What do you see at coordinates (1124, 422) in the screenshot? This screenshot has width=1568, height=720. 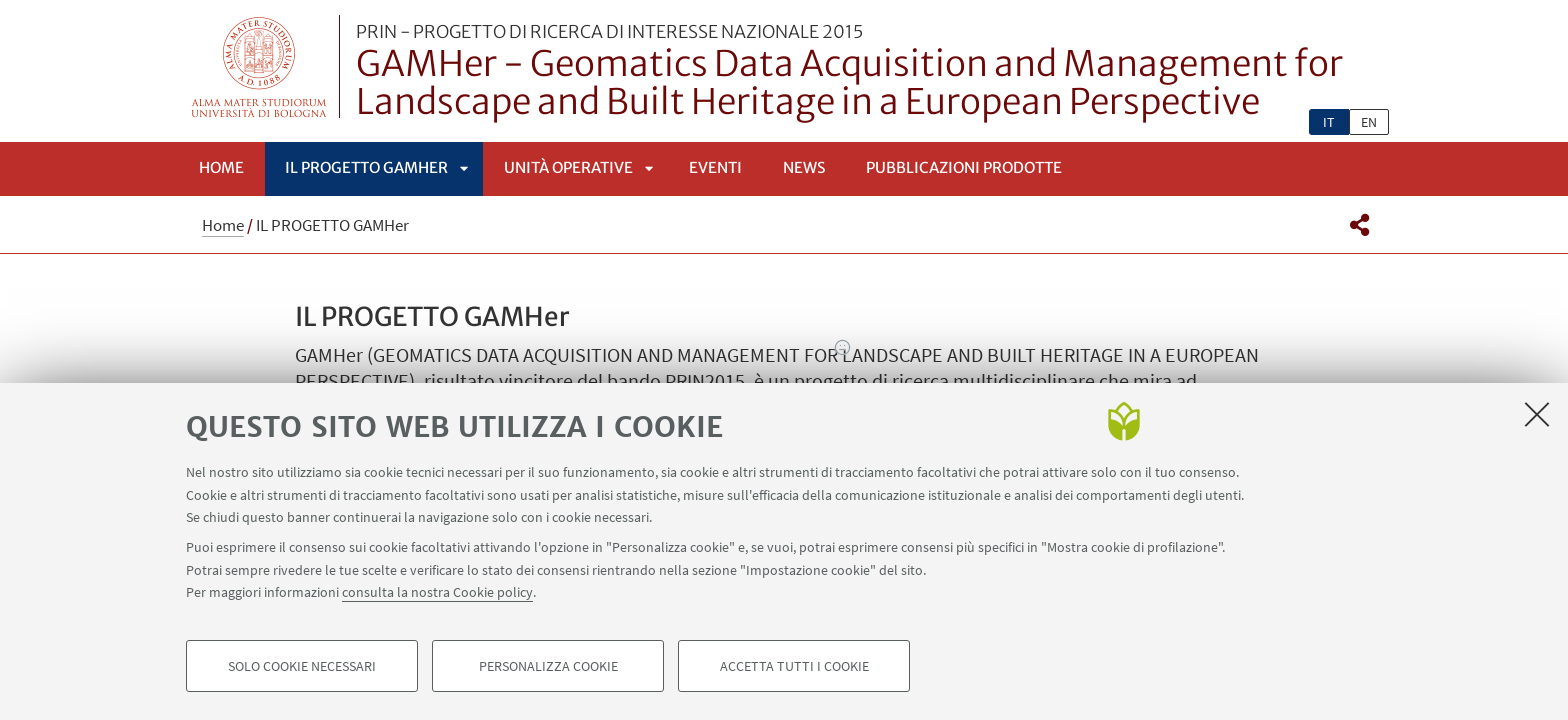 I see `filter by grain or wheat products` at bounding box center [1124, 422].